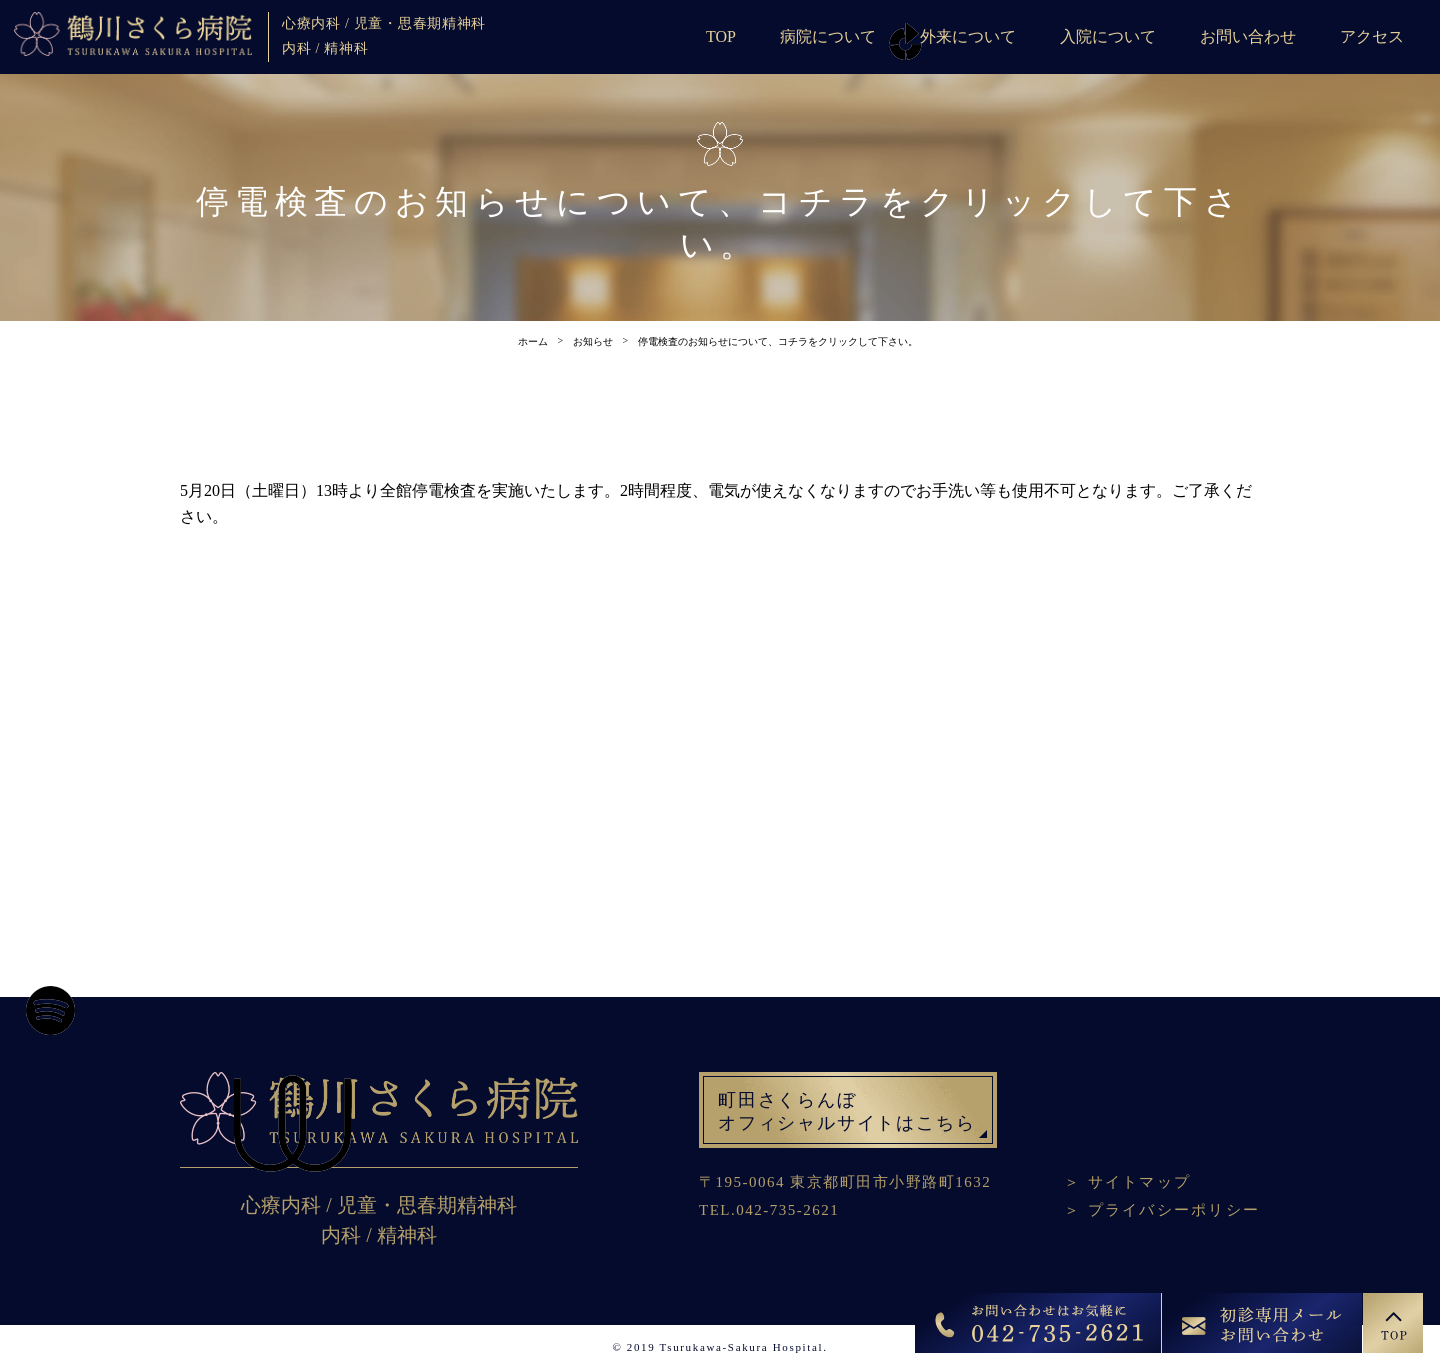 The width and height of the screenshot is (1440, 1370). I want to click on open wire messaging app, so click(292, 1123).